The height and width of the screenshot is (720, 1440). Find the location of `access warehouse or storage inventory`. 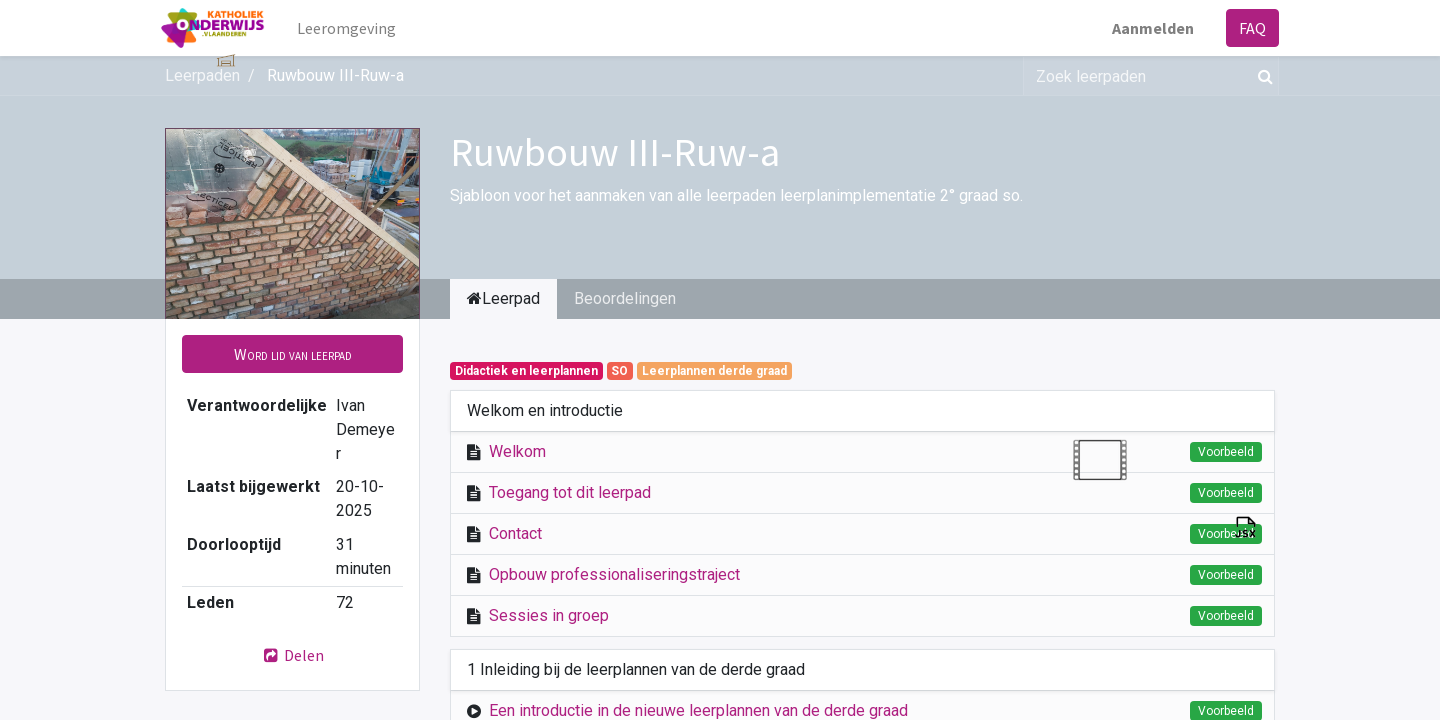

access warehouse or storage inventory is located at coordinates (226, 61).